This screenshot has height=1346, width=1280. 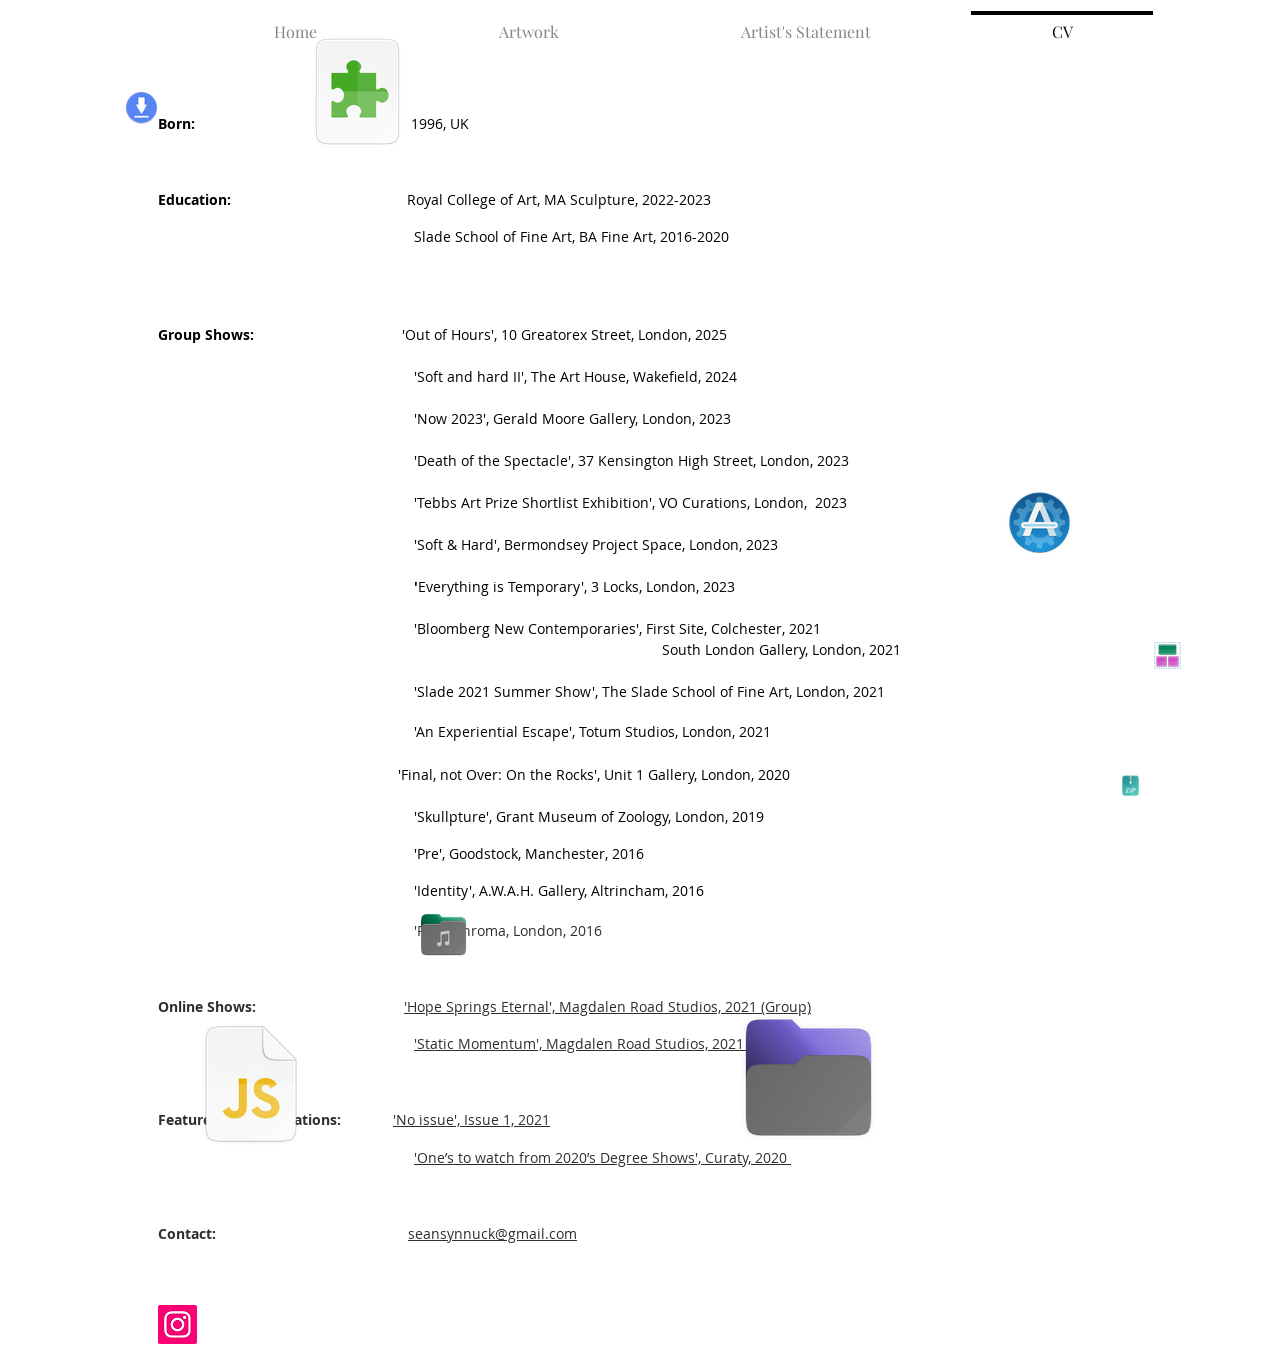 I want to click on an open folder in the file system, so click(x=808, y=1077).